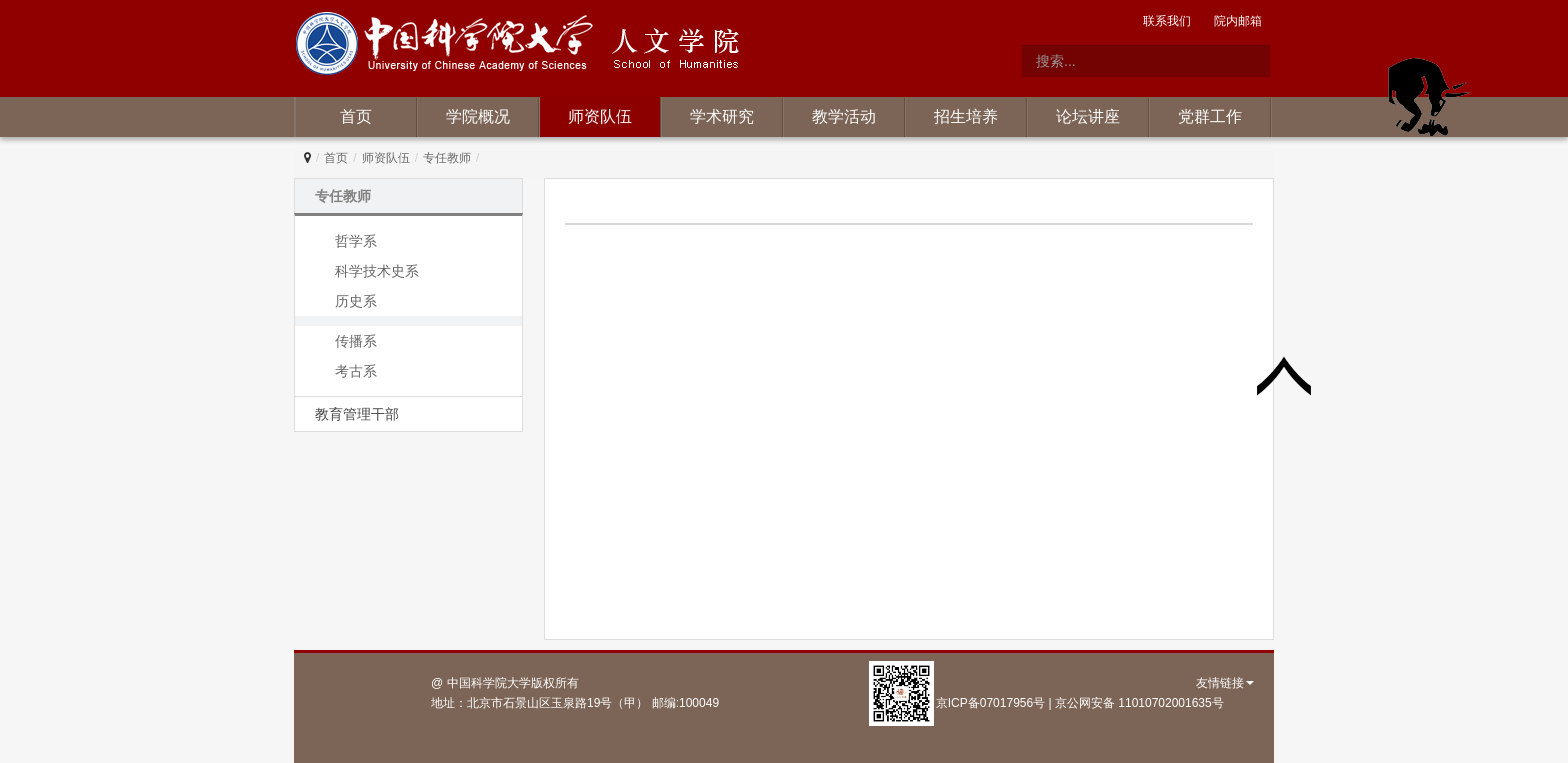 The image size is (1568, 763). What do you see at coordinates (1431, 93) in the screenshot?
I see `wall street or stock market bull symbol` at bounding box center [1431, 93].